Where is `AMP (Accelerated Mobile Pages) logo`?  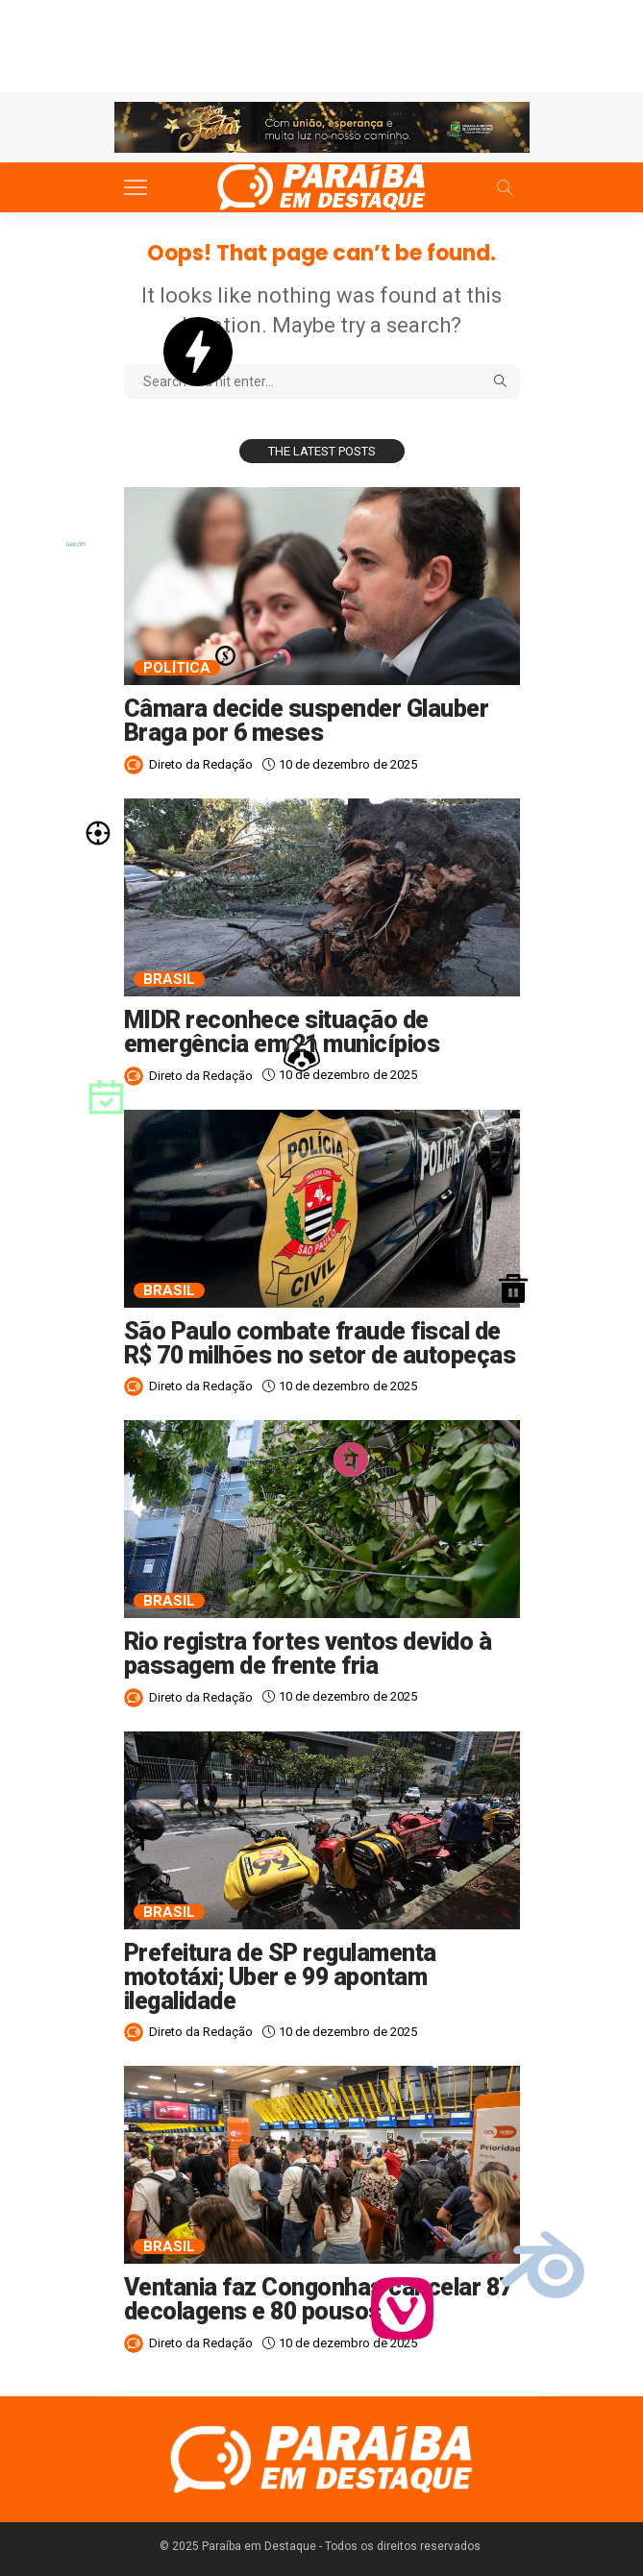 AMP (Accelerated Mobile Pages) logo is located at coordinates (198, 352).